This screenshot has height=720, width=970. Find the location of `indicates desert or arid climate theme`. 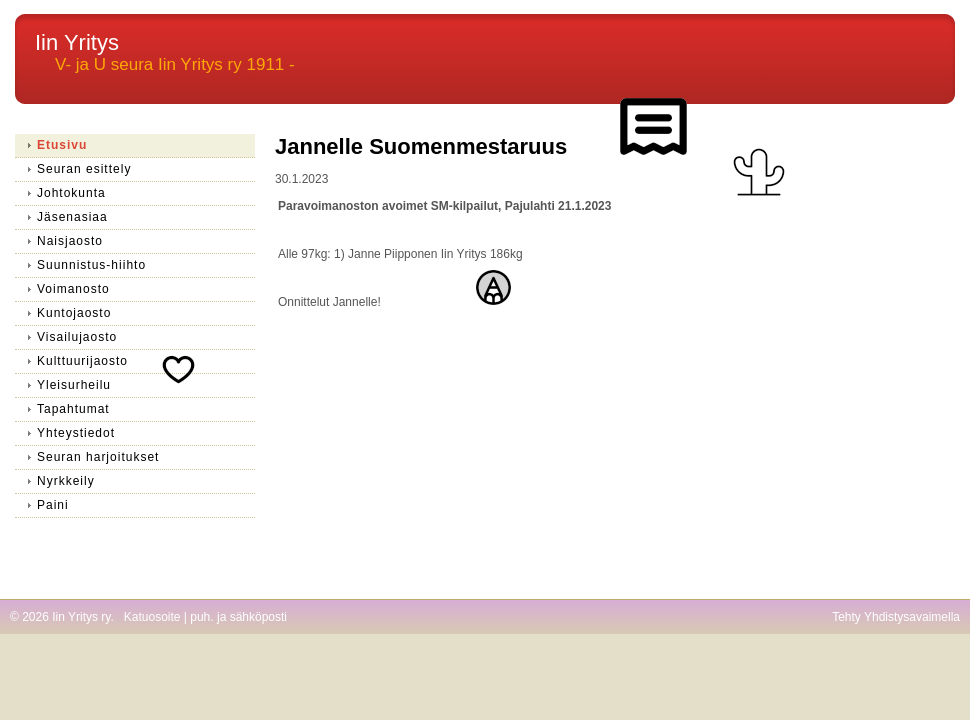

indicates desert or arid climate theme is located at coordinates (759, 174).